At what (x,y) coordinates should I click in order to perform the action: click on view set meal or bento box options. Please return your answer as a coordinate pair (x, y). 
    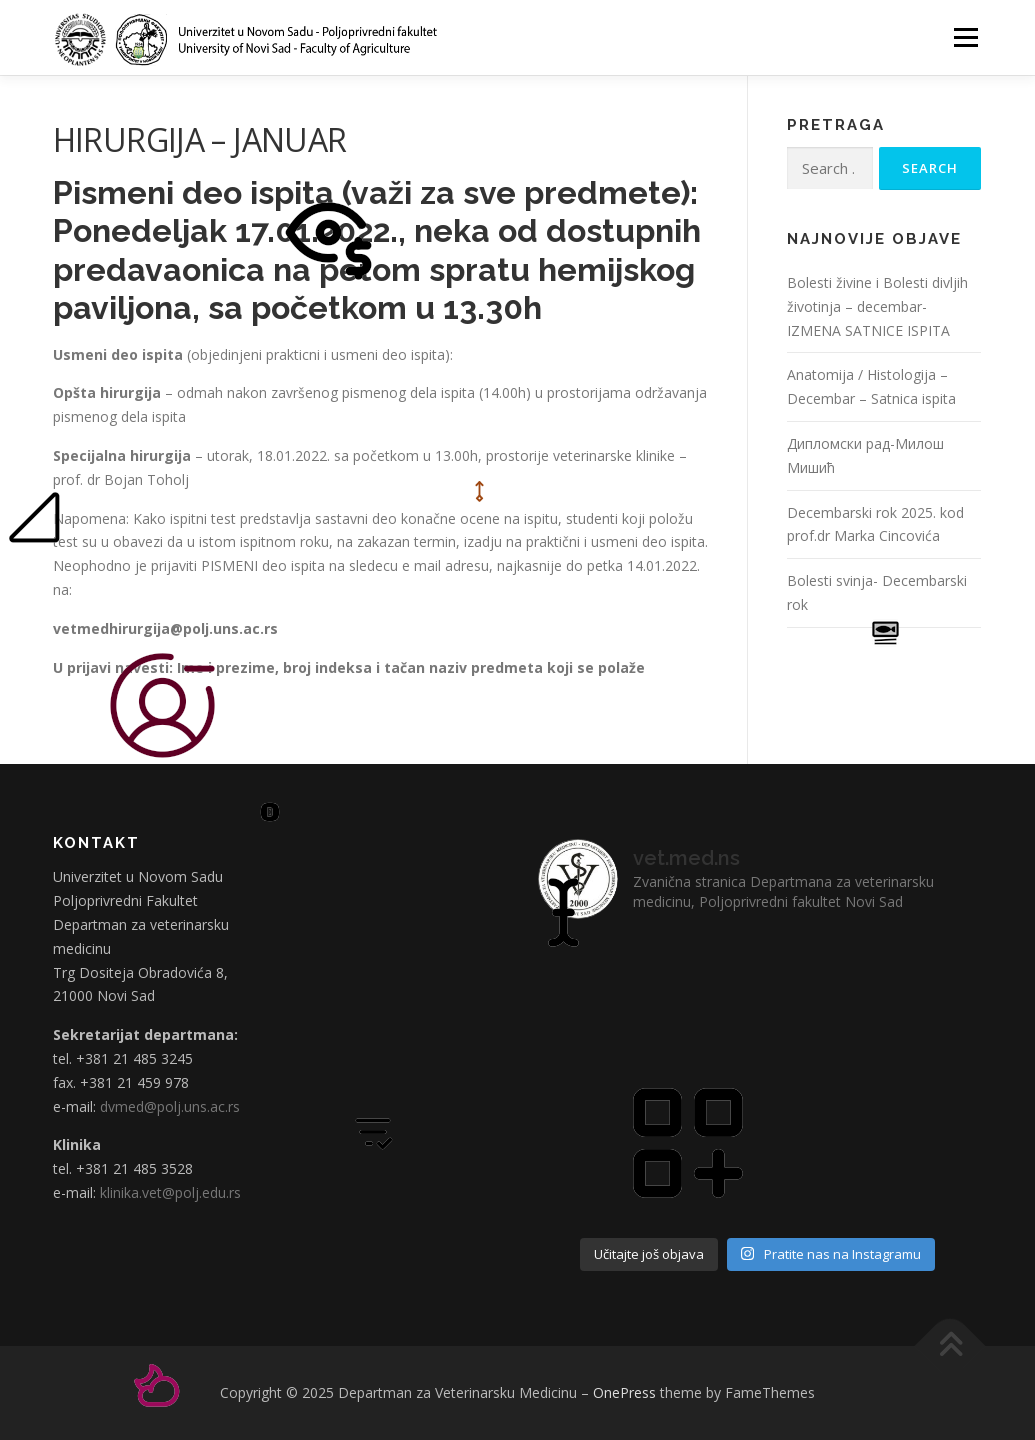
    Looking at the image, I should click on (885, 633).